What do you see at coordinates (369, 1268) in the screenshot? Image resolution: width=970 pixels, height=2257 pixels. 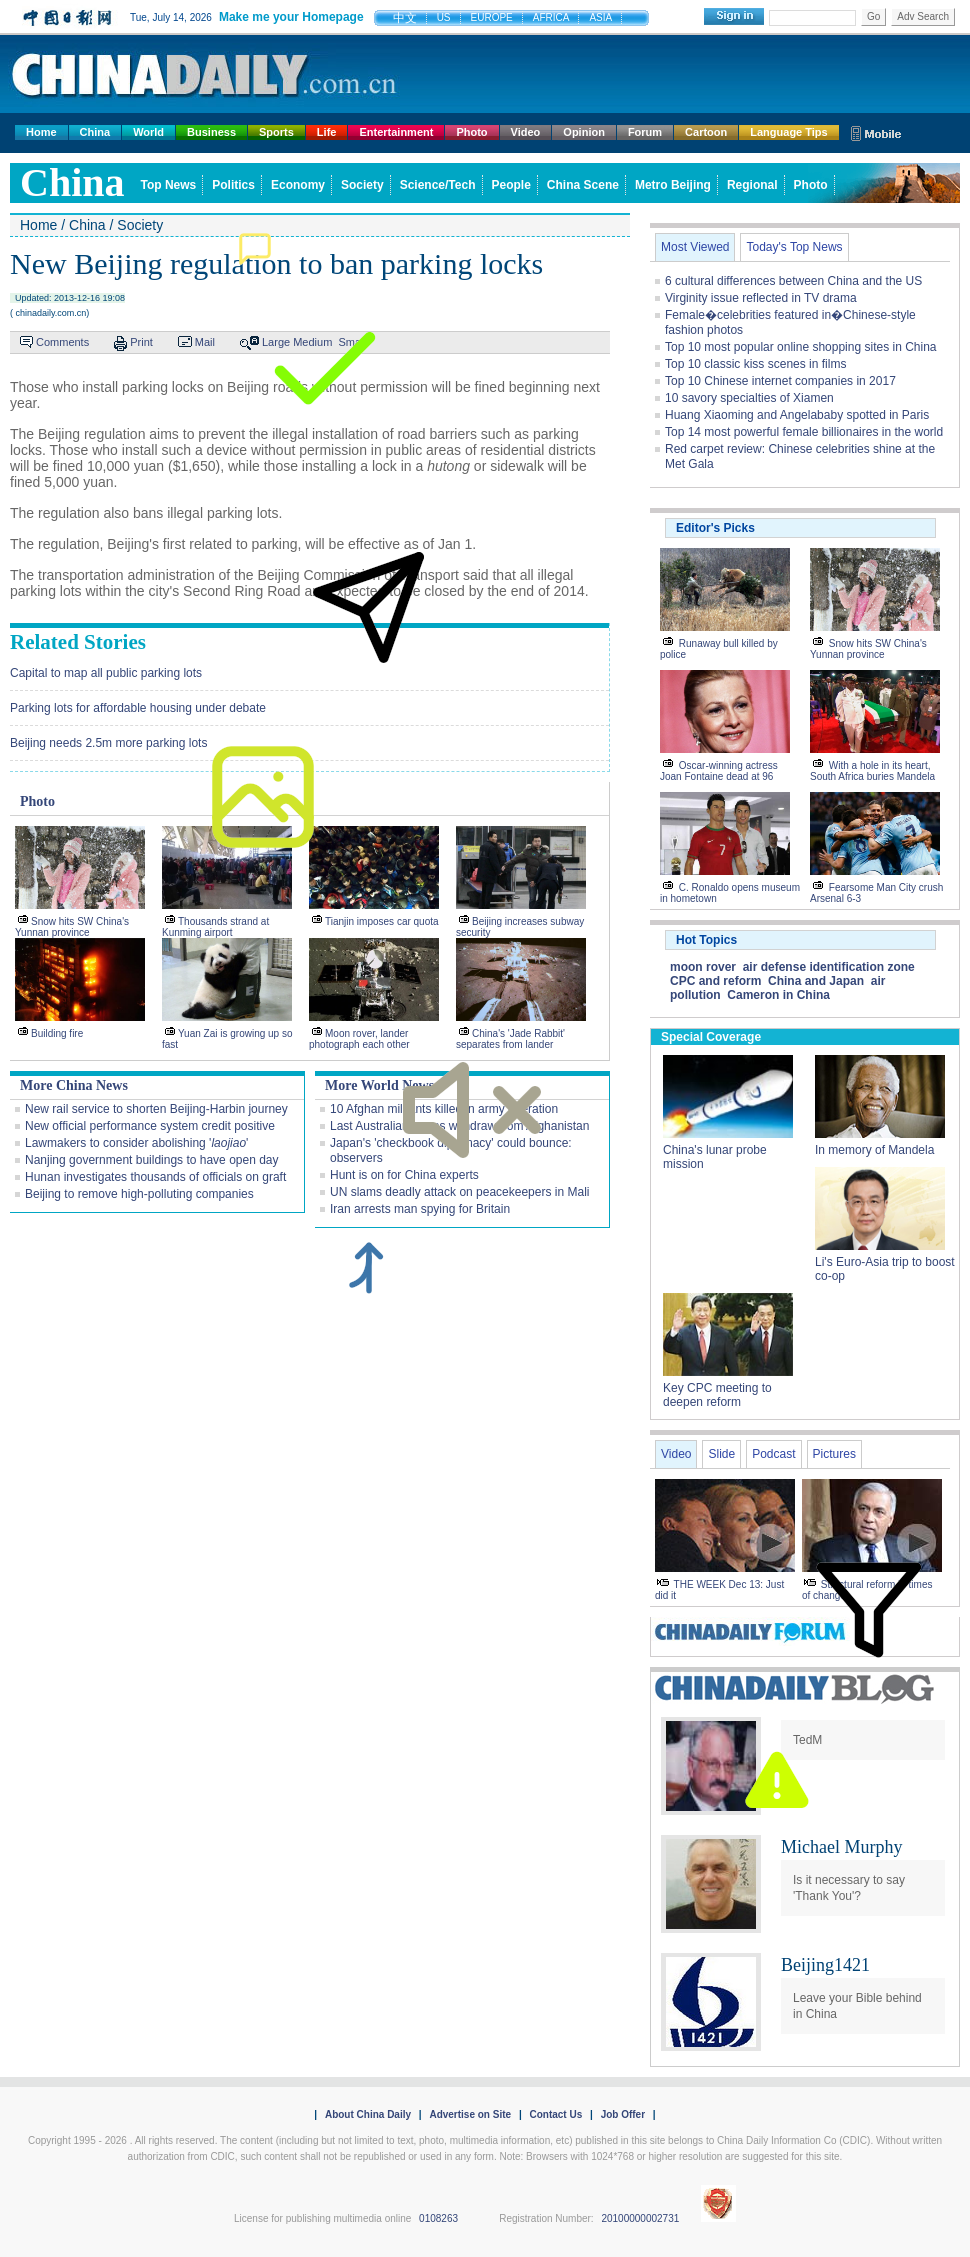 I see `merge content or branches to the left` at bounding box center [369, 1268].